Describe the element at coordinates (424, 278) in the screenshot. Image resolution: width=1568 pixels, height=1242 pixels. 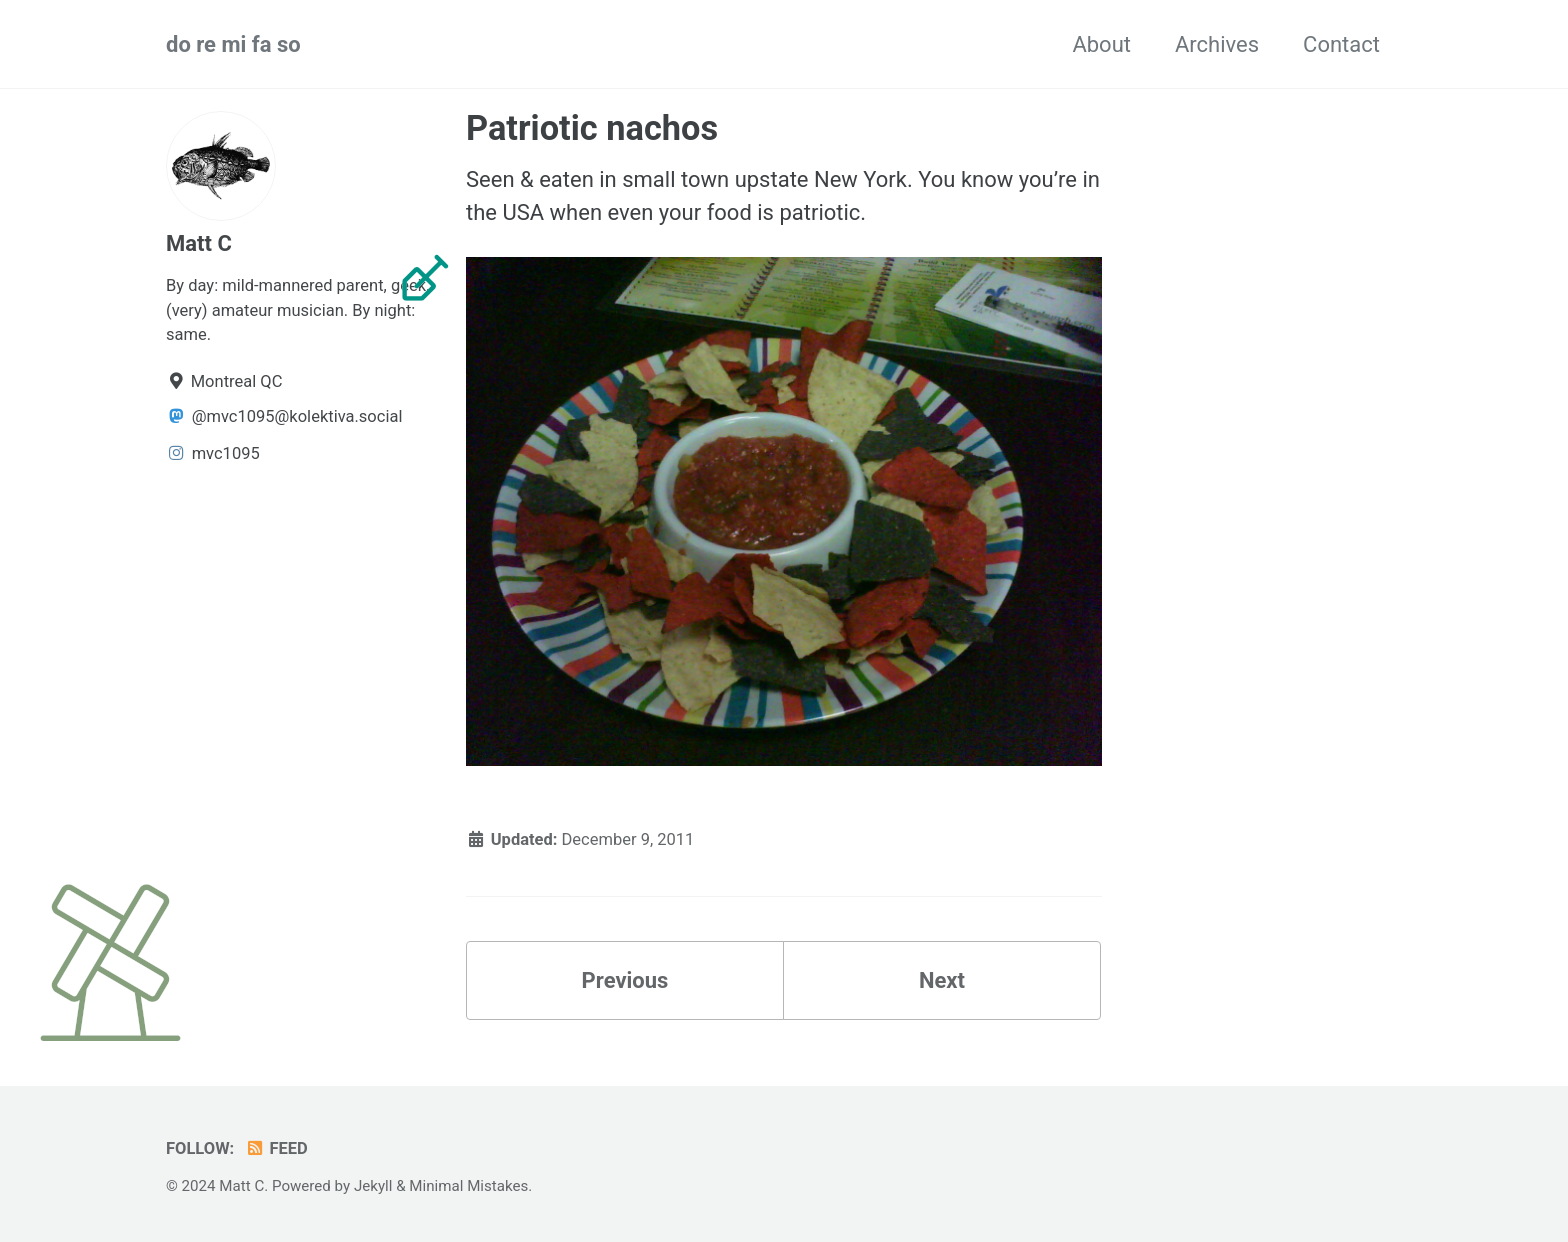
I see `access gardening or landscaping tools` at that location.